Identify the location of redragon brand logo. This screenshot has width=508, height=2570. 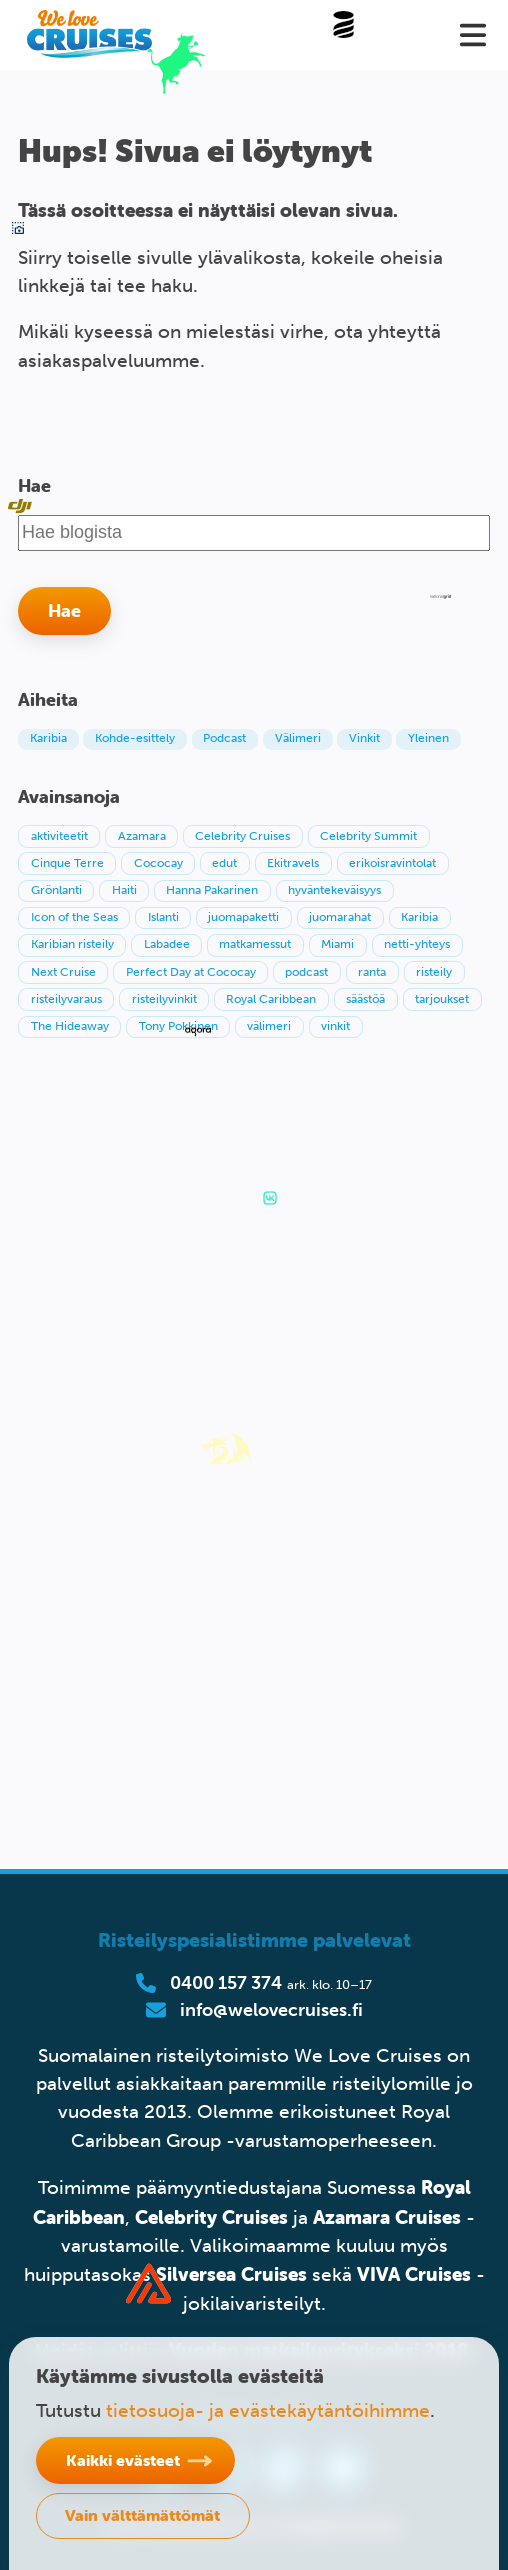
(226, 1448).